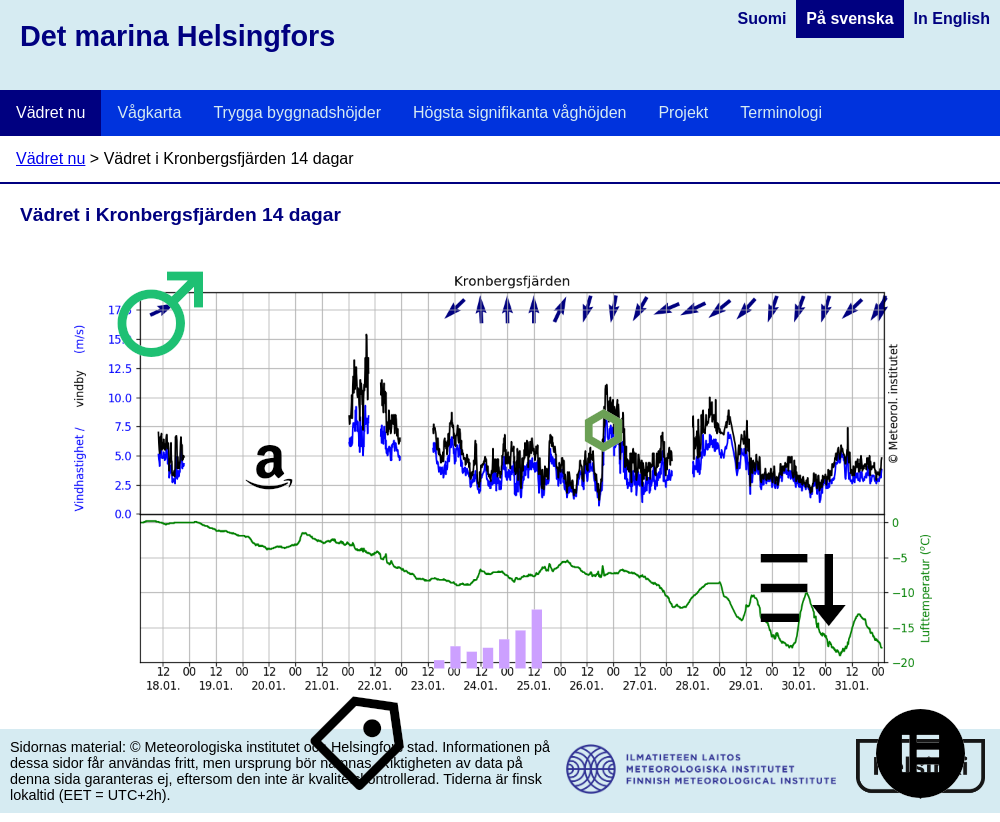 The image size is (1000, 822). What do you see at coordinates (358, 741) in the screenshot?
I see `view or apply a price tag to an item` at bounding box center [358, 741].